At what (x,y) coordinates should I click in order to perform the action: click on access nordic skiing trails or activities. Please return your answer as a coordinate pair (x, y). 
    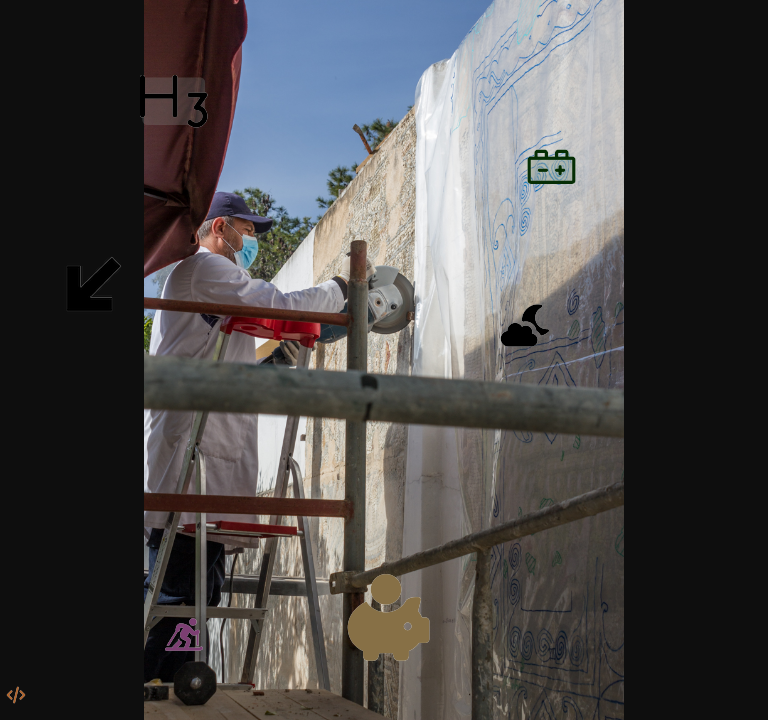
    Looking at the image, I should click on (184, 634).